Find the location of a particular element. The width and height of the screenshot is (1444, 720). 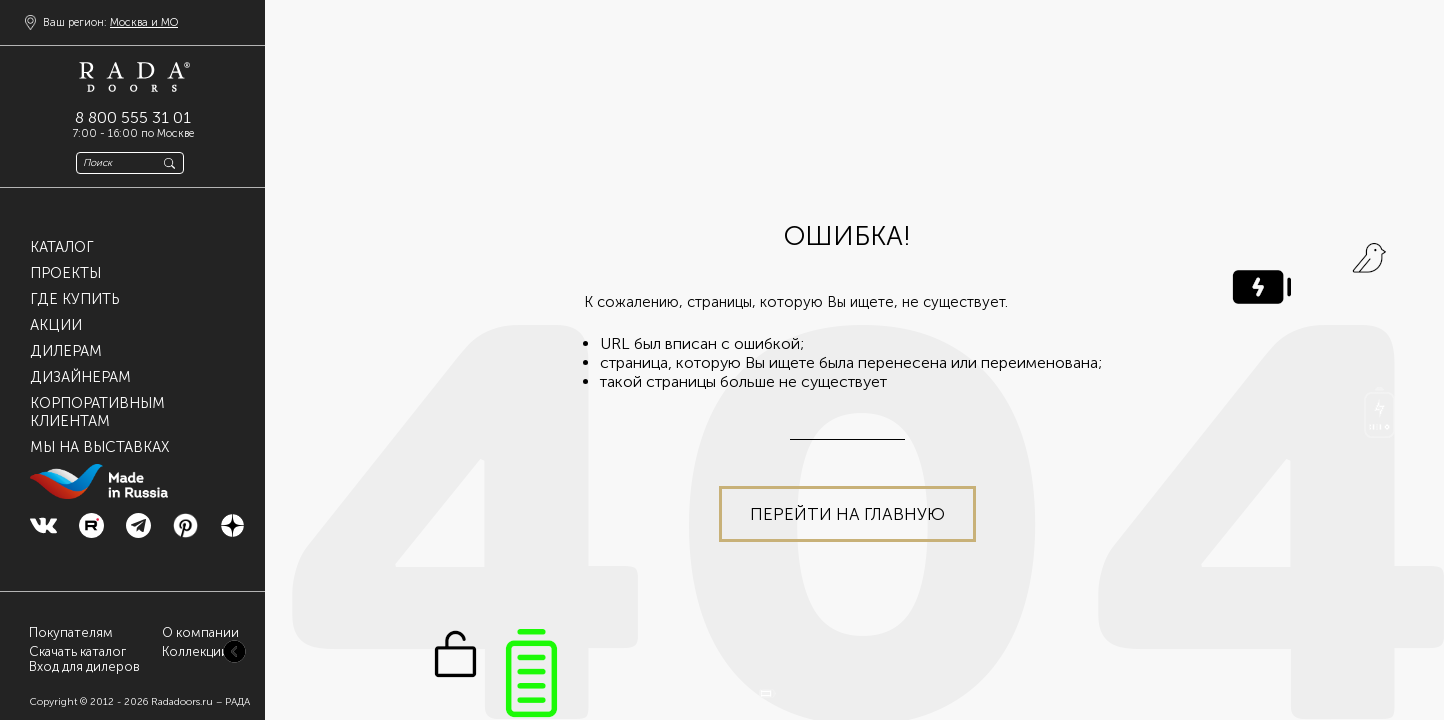

battery connected to uninterruptible power supply (UPS) is located at coordinates (1379, 412).